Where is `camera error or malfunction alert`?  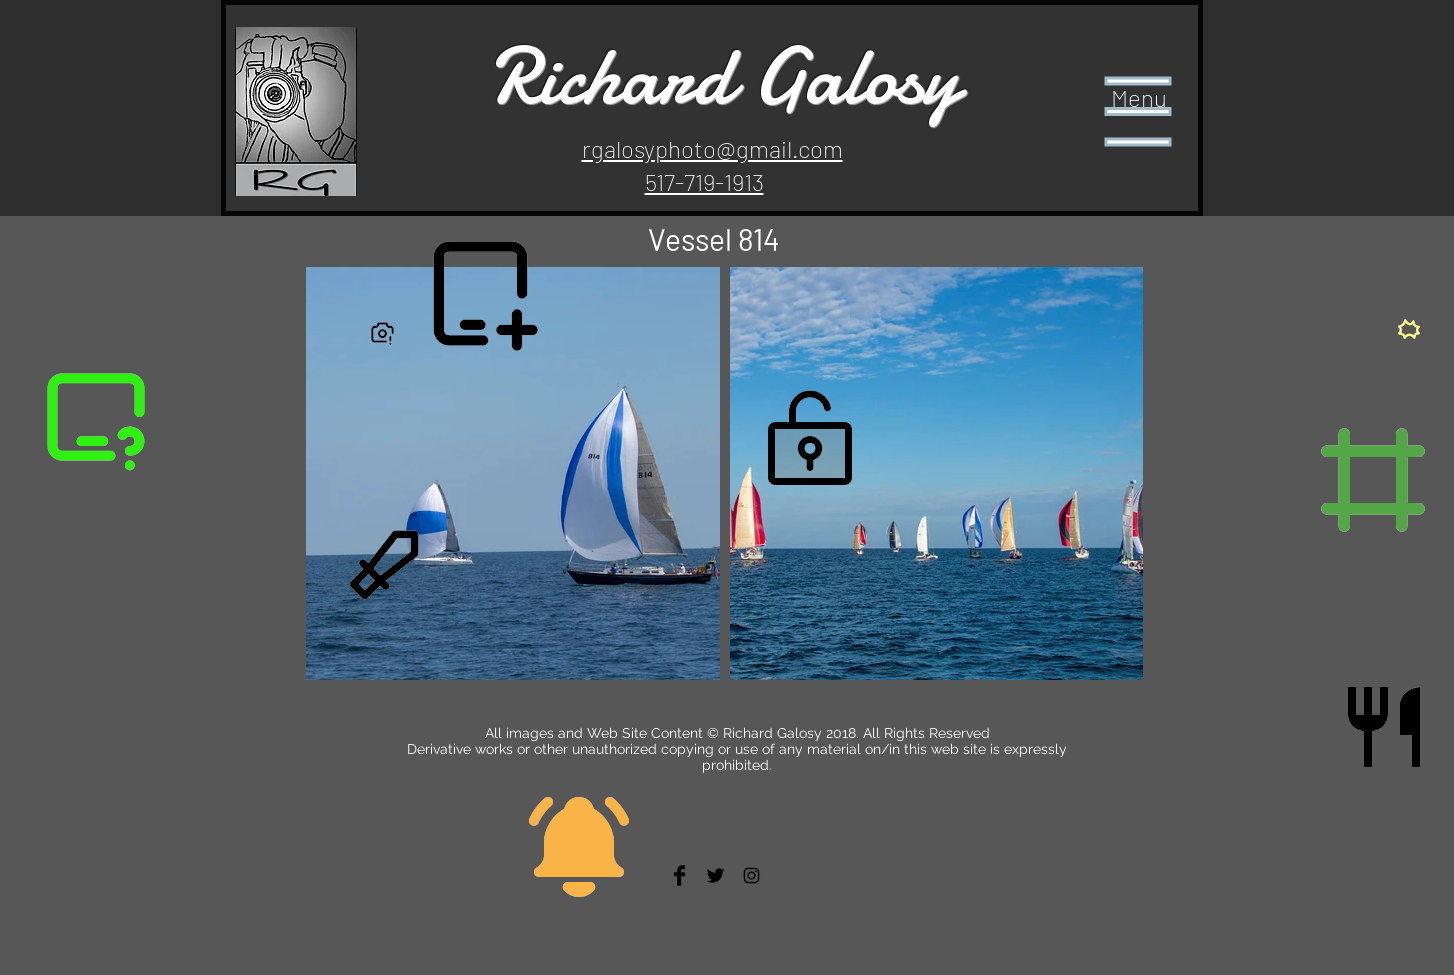
camera error or malfunction alert is located at coordinates (382, 332).